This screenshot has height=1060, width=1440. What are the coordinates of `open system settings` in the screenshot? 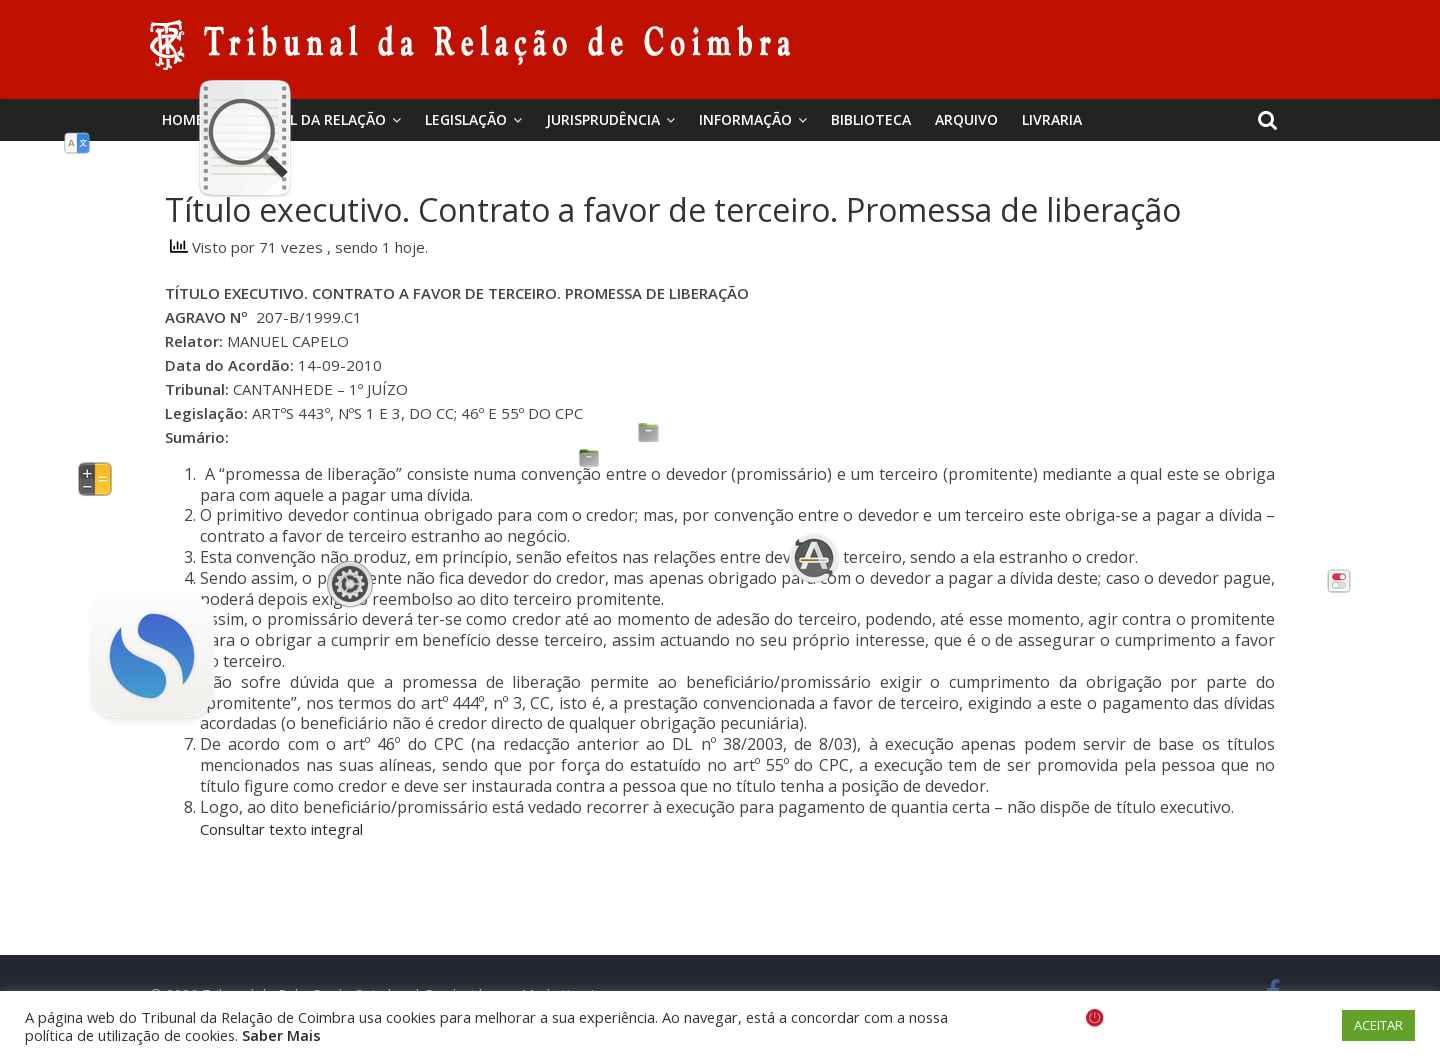 It's located at (350, 584).